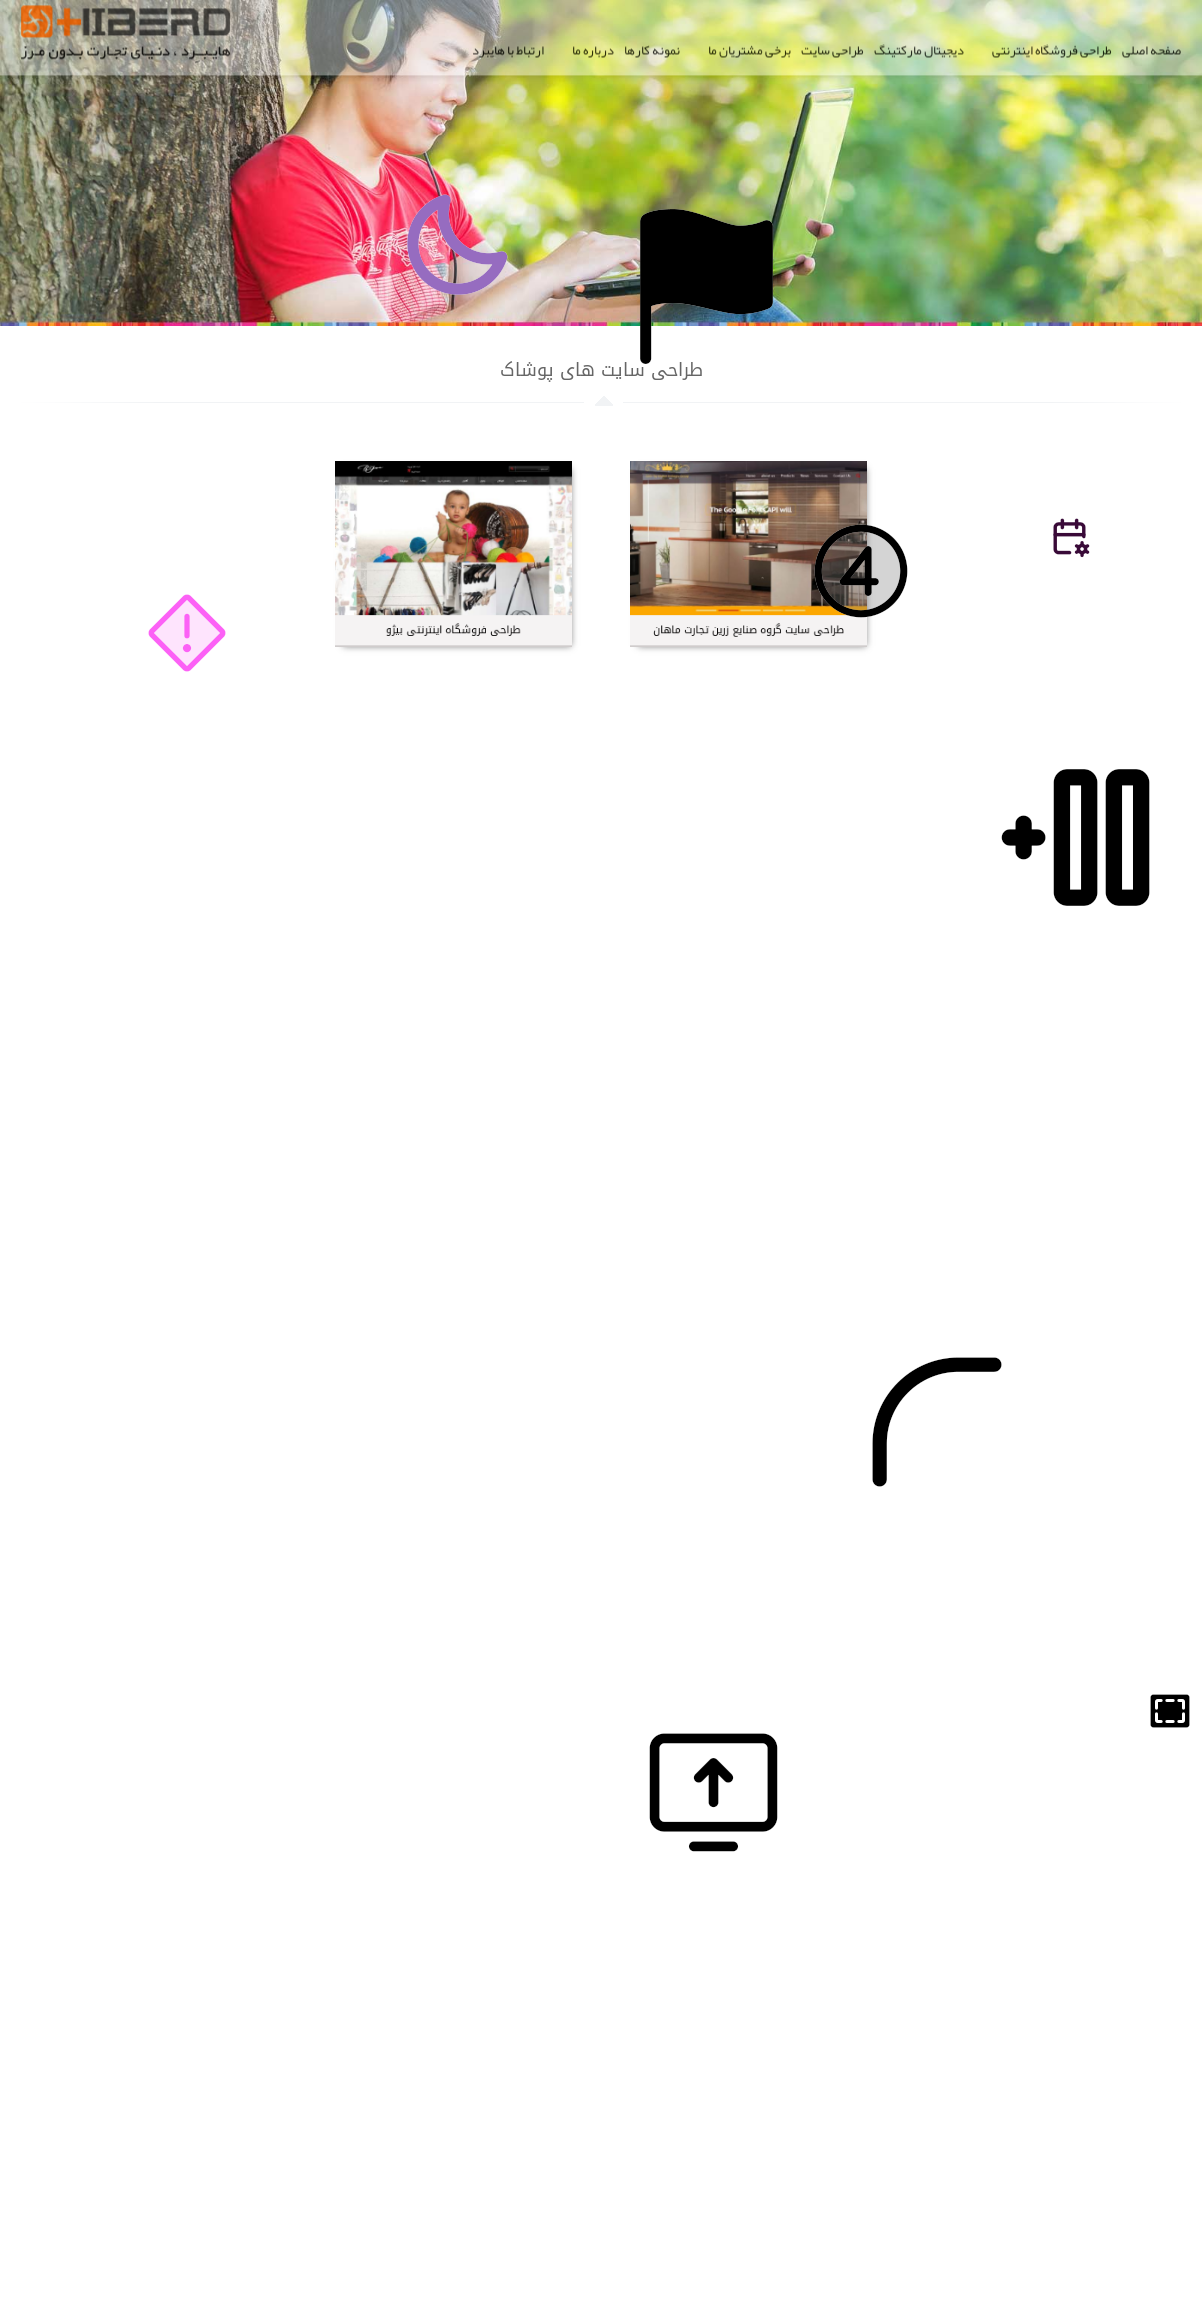 Image resolution: width=1202 pixels, height=2323 pixels. I want to click on apply rounded corner radius to element, so click(937, 1422).